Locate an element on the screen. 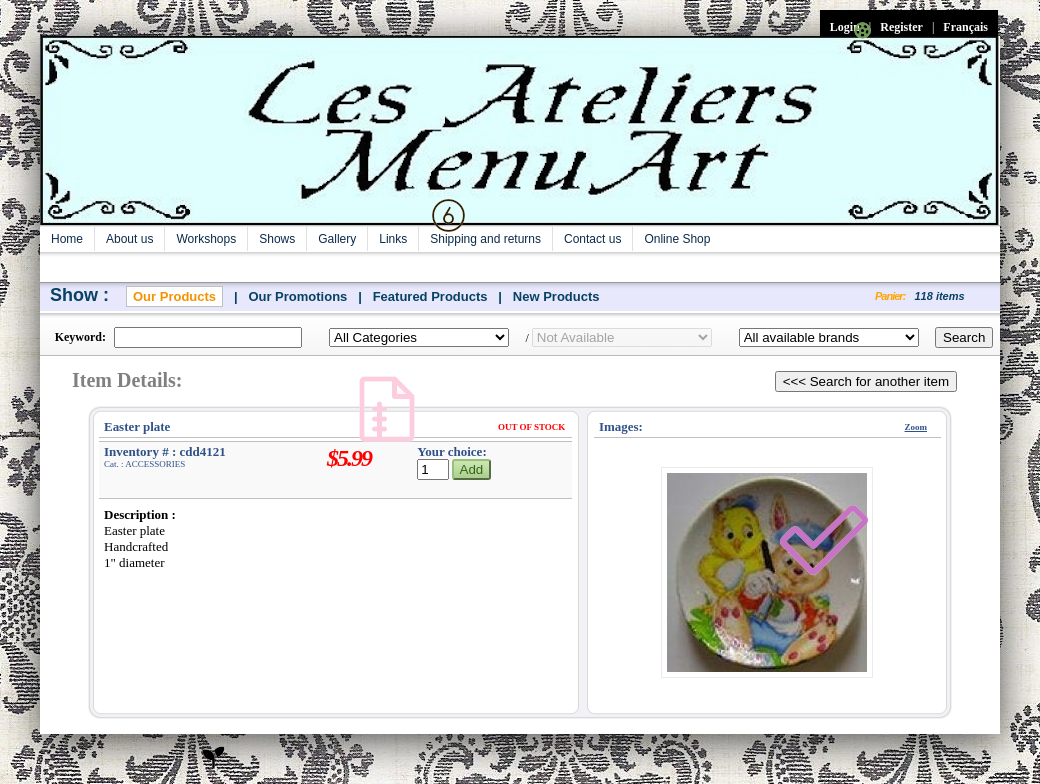  indicates eco-friendly or sustainable option is located at coordinates (213, 757).